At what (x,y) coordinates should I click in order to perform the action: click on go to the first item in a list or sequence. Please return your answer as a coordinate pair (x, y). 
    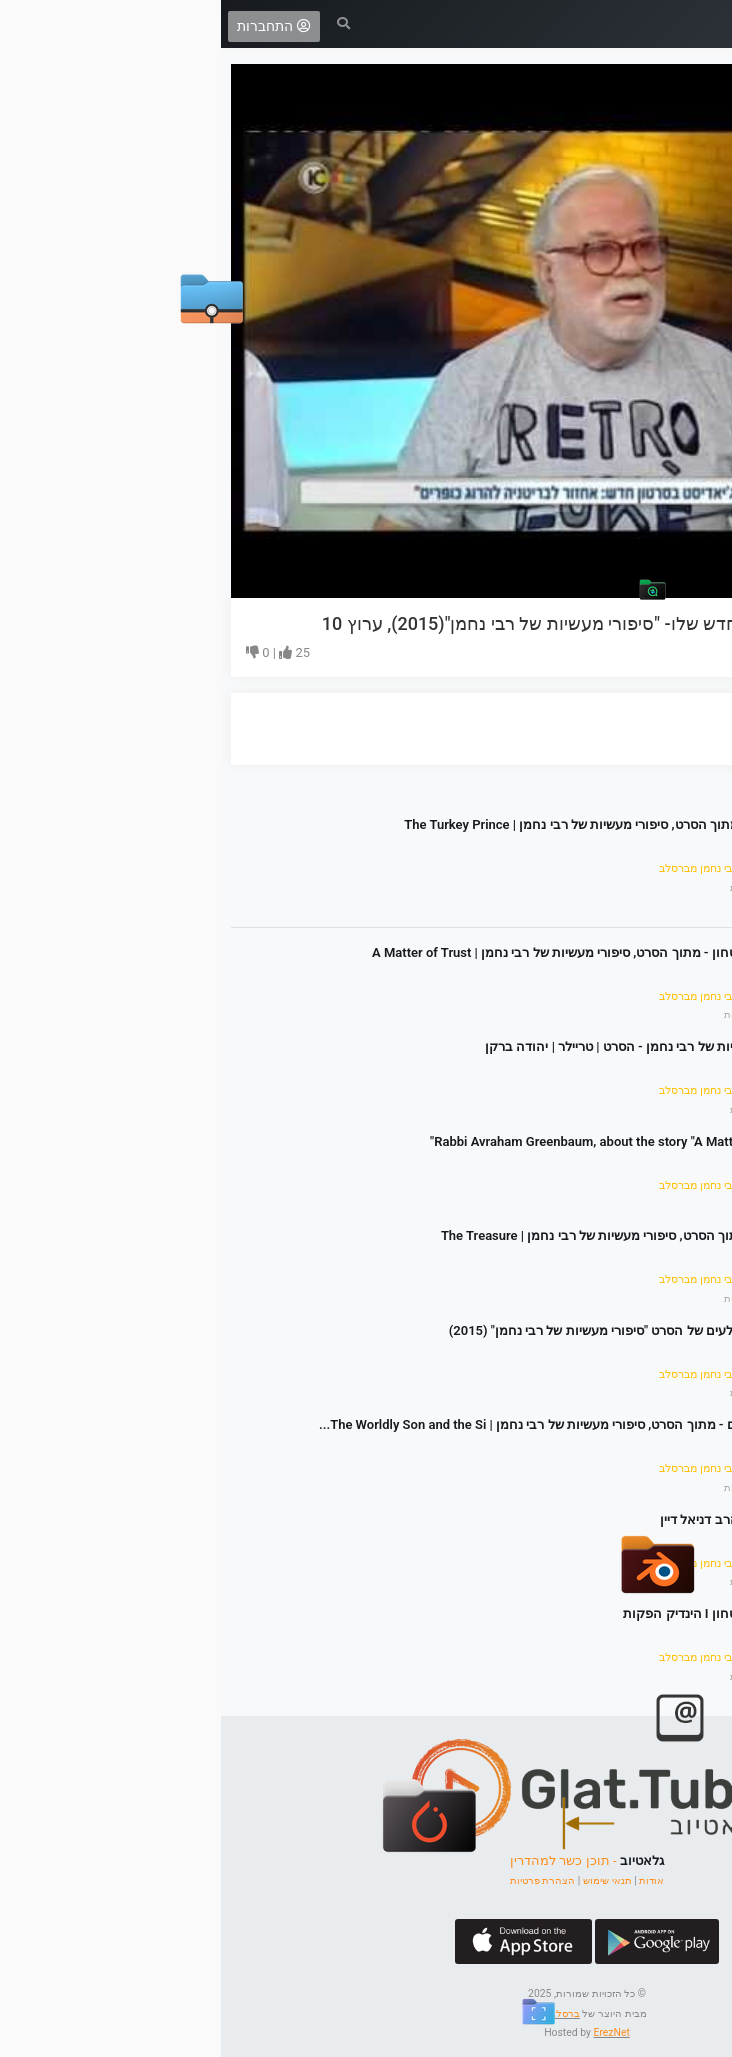
    Looking at the image, I should click on (588, 1823).